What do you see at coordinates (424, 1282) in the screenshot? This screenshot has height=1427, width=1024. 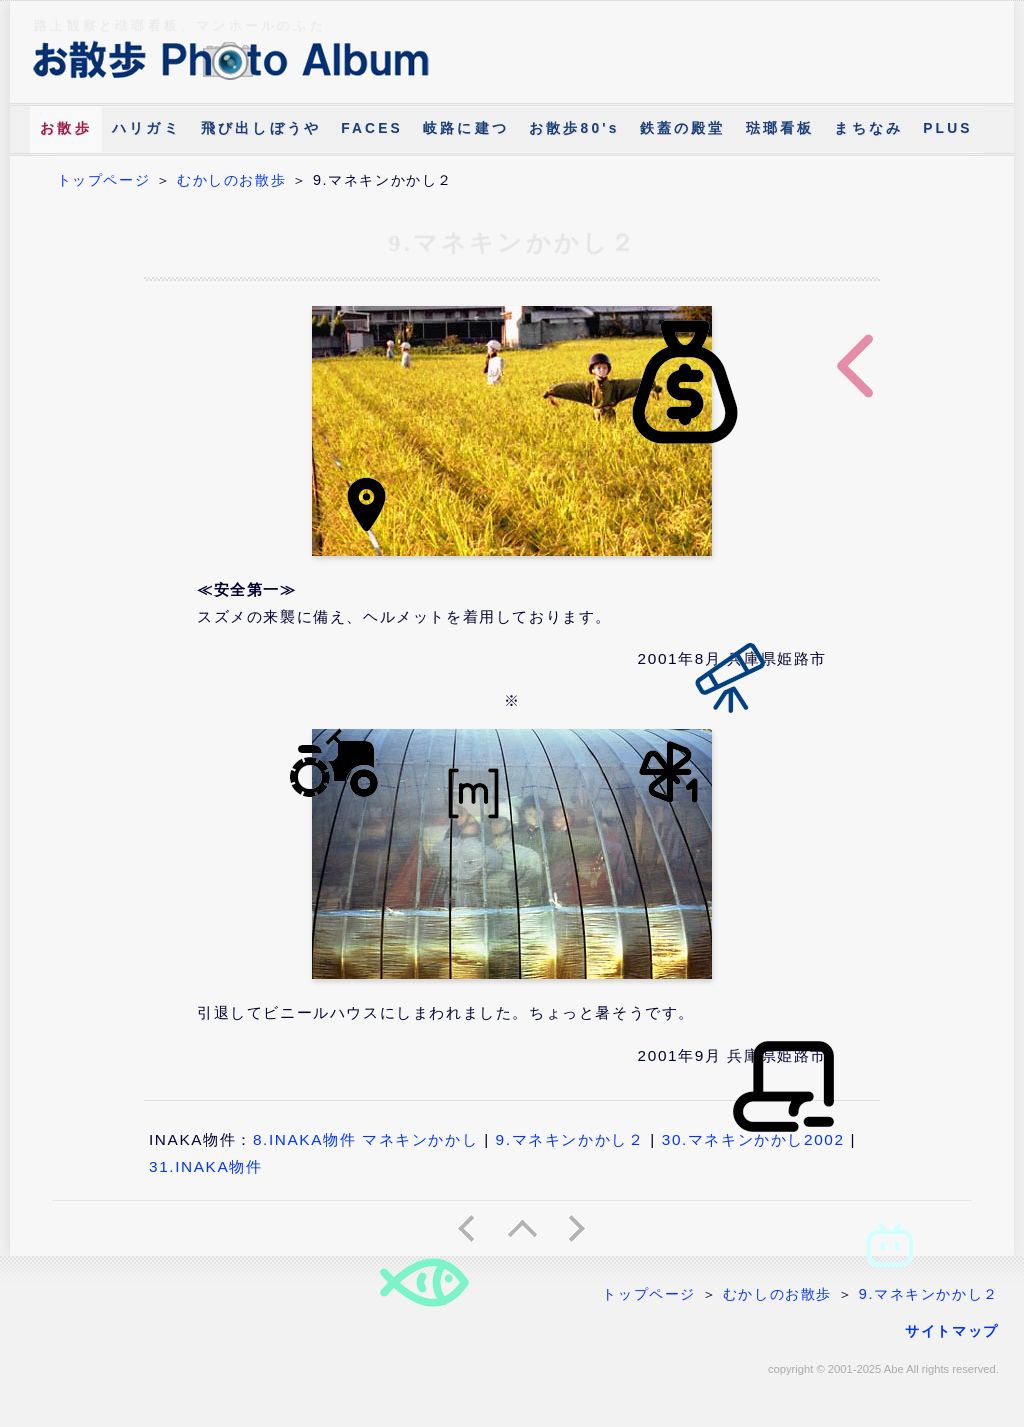 I see `browse seafood or fish-related content` at bounding box center [424, 1282].